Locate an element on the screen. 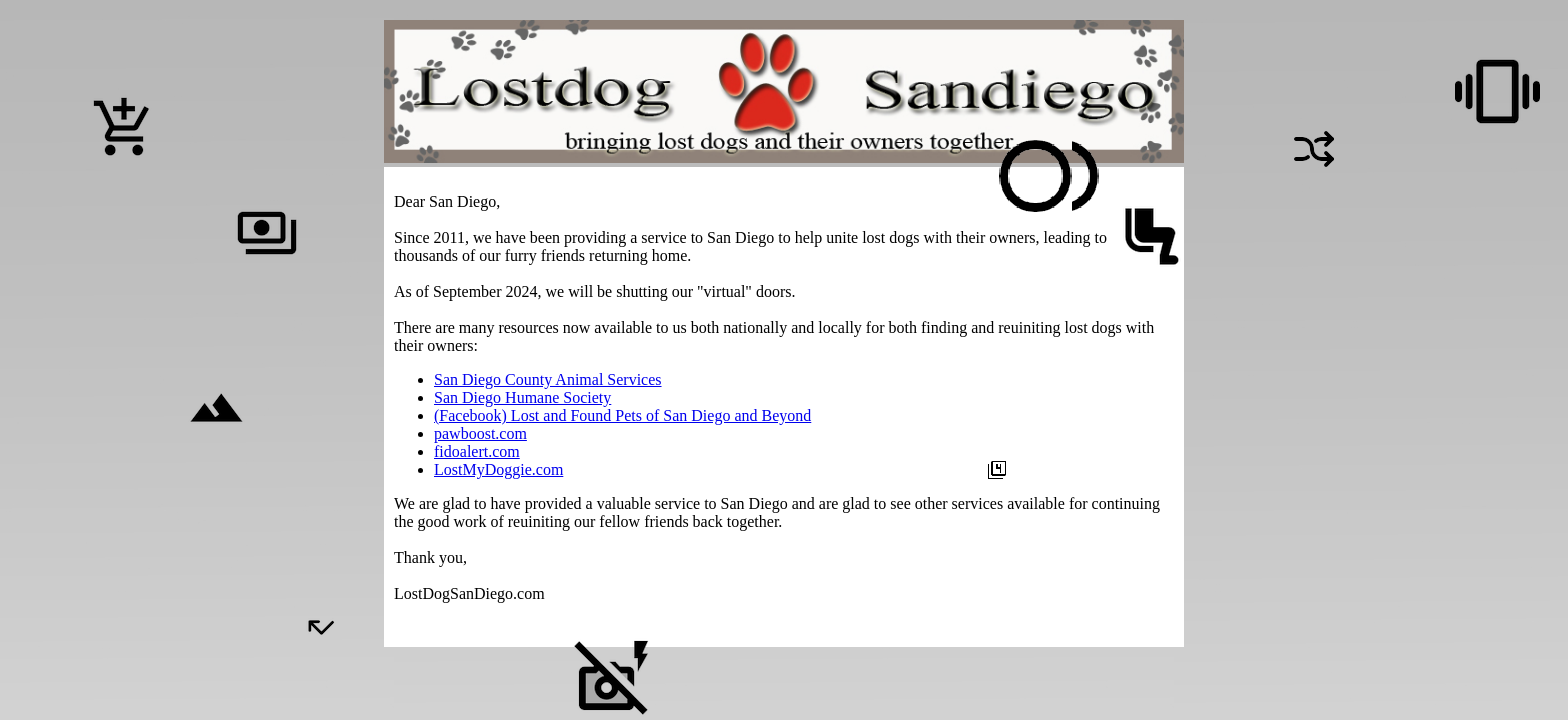 This screenshot has height=720, width=1568. indicates reduced legroom seating option is located at coordinates (1153, 236).